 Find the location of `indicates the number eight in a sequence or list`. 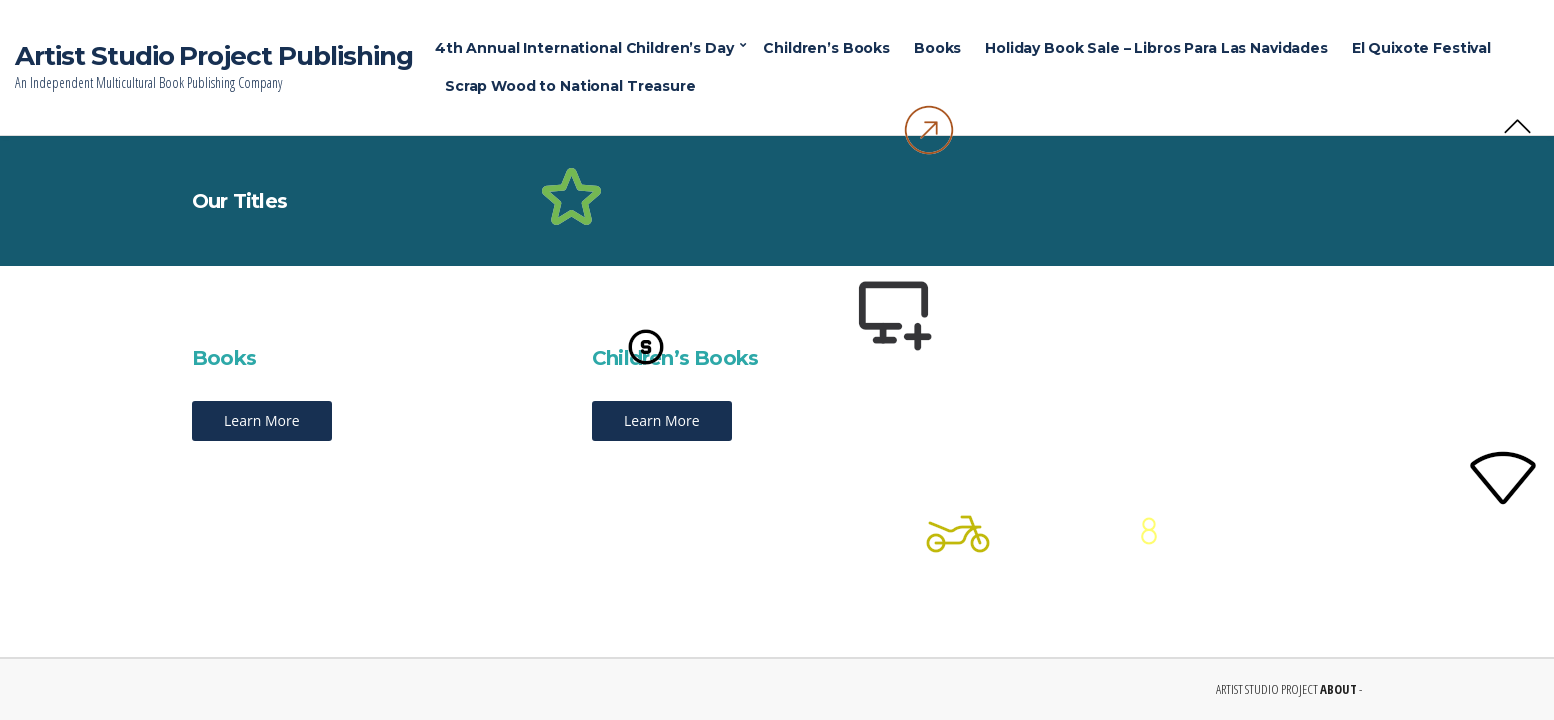

indicates the number eight in a sequence or list is located at coordinates (1149, 531).